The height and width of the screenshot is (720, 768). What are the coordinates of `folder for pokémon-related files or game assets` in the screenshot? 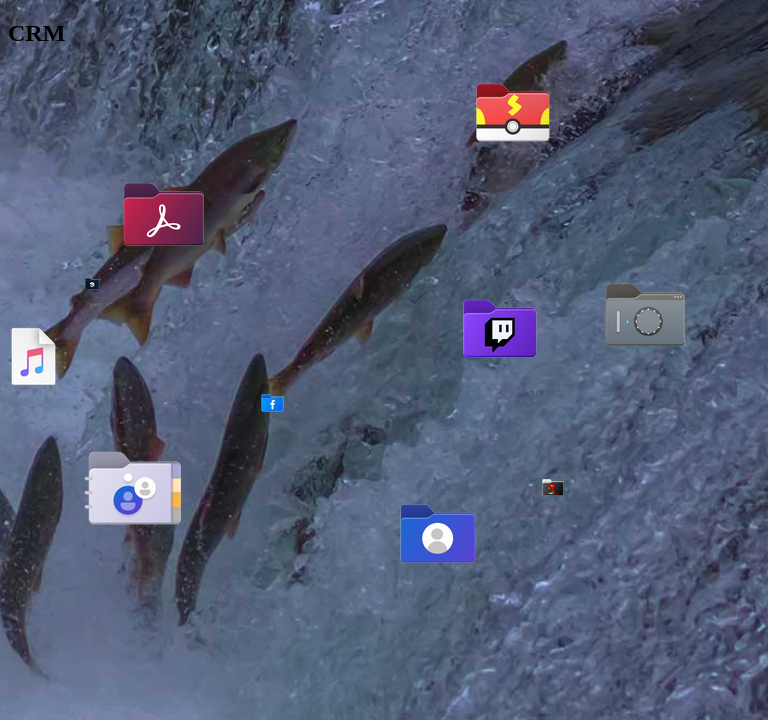 It's located at (512, 114).